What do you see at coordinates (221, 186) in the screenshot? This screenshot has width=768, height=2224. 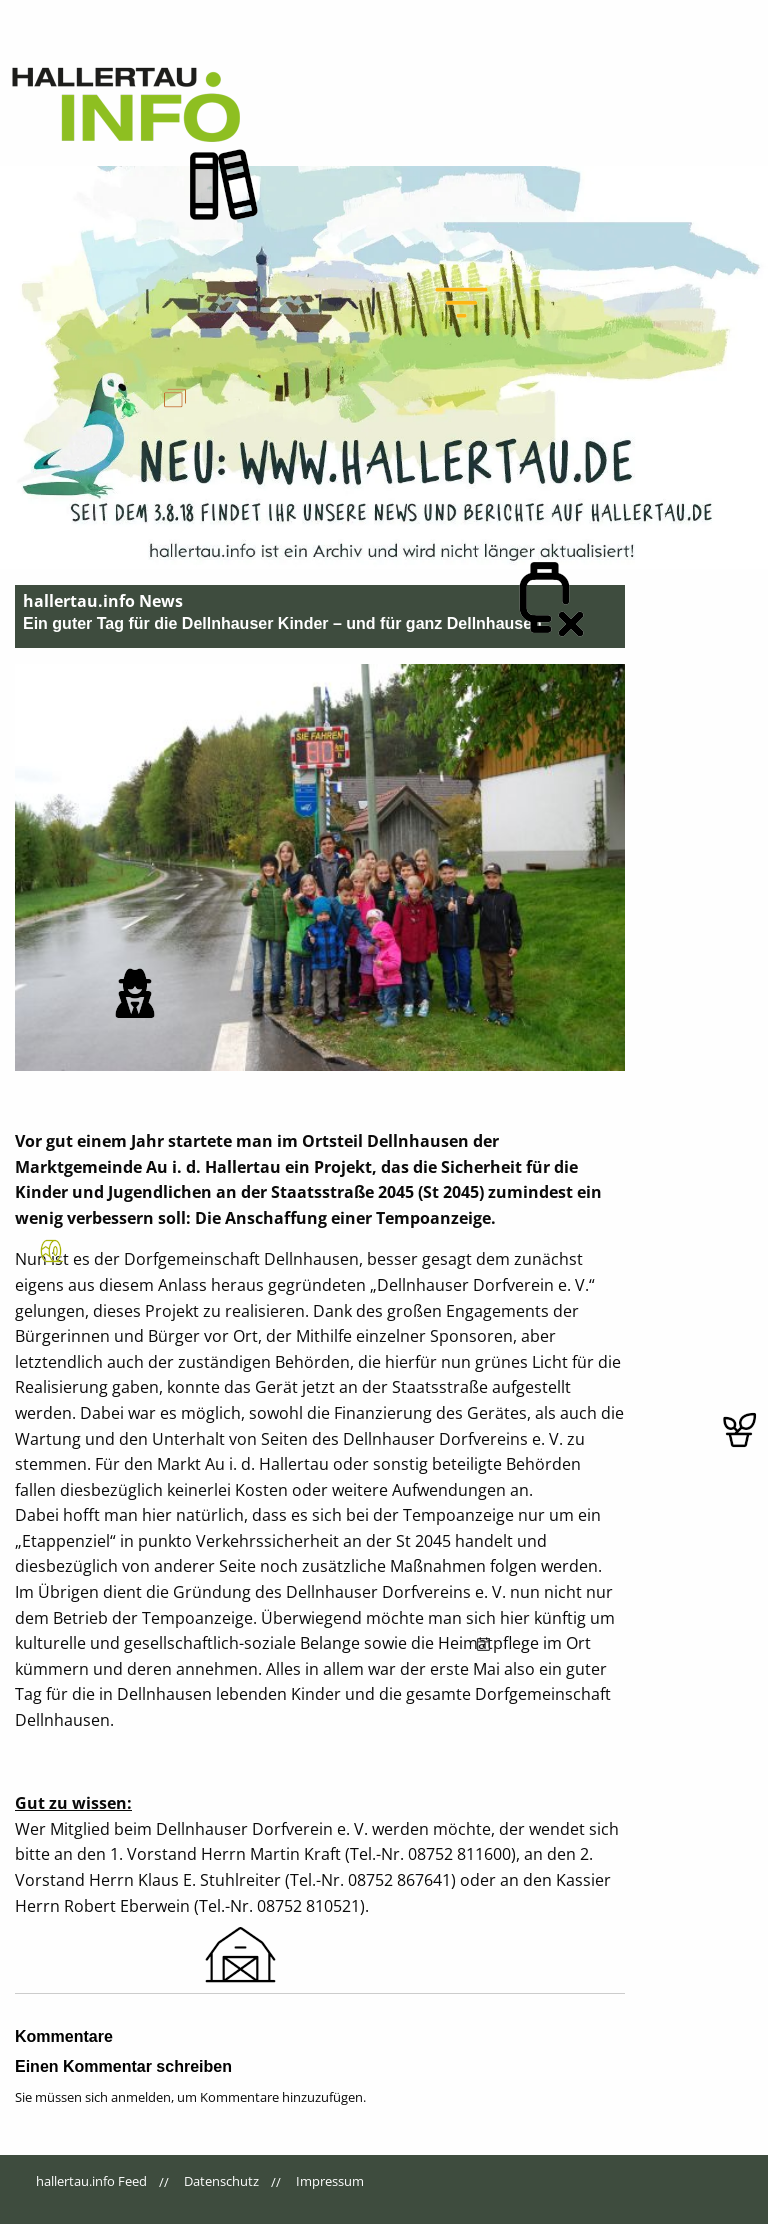 I see `access your library or book collection` at bounding box center [221, 186].